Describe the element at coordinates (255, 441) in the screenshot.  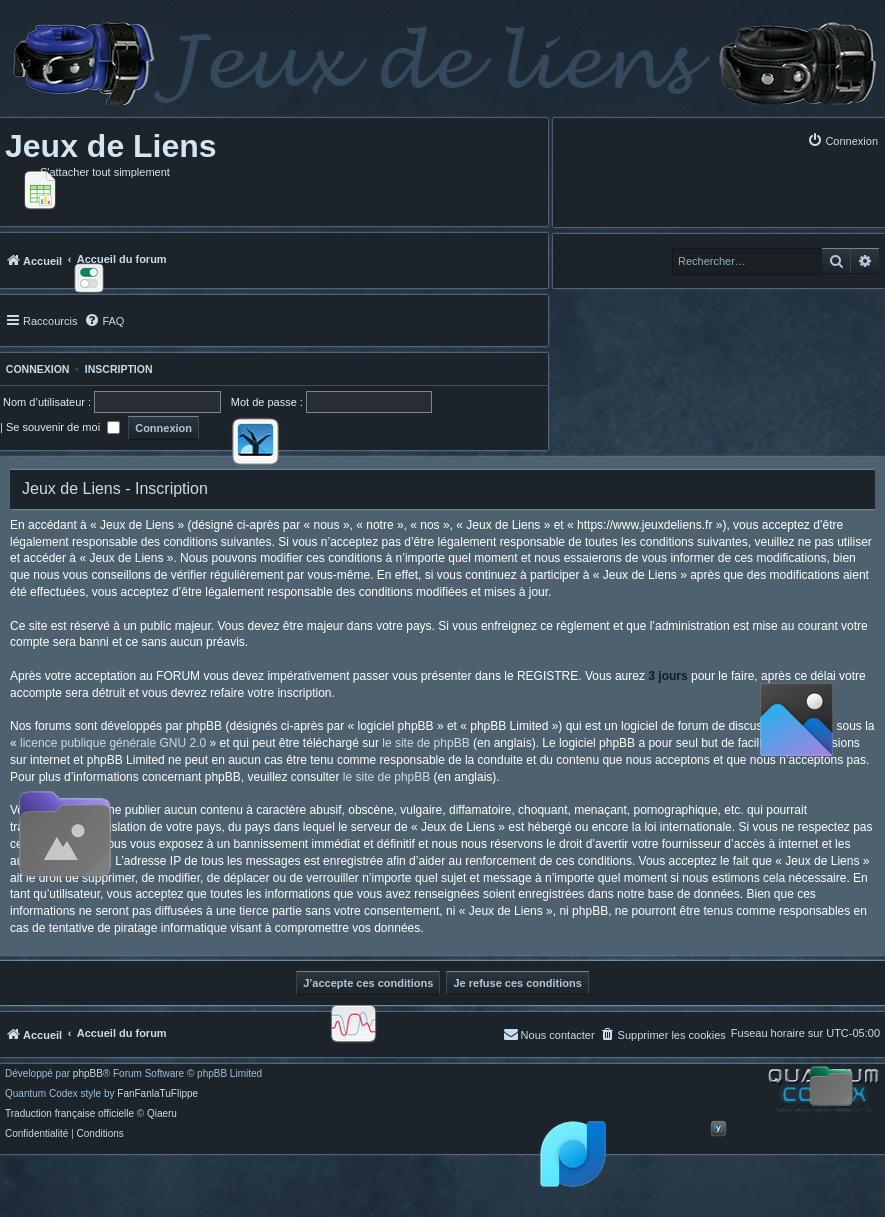
I see `open shotwell photo manager` at that location.